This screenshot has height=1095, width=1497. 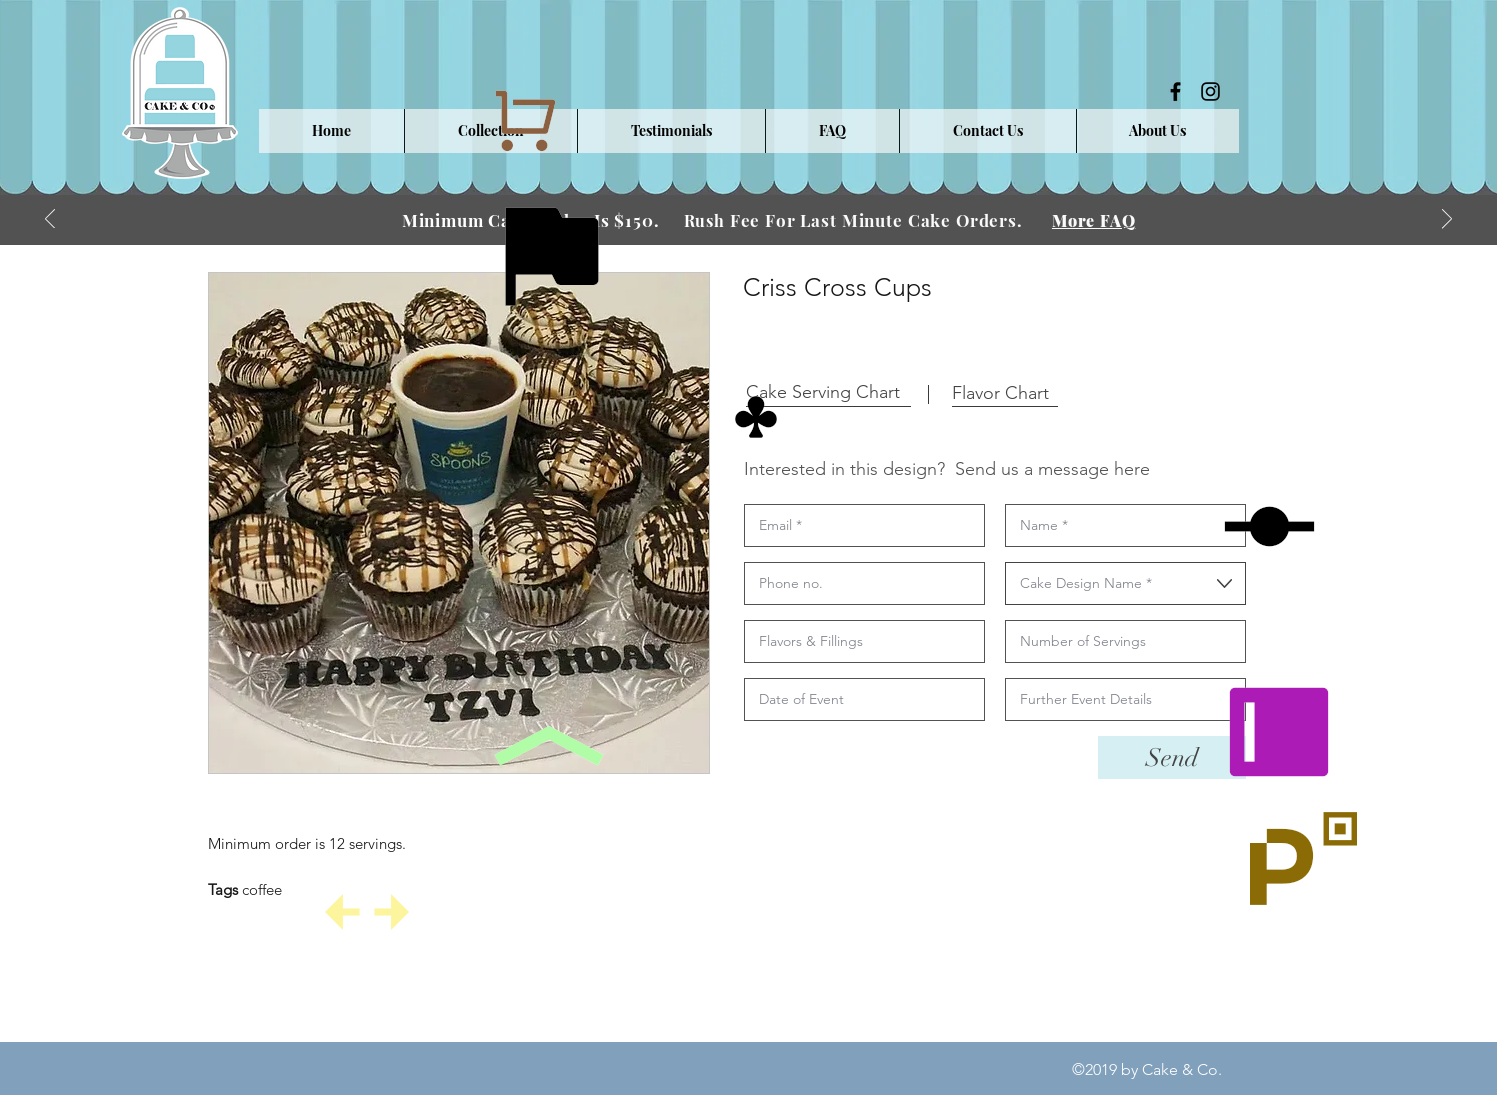 I want to click on represents the clubs suit in a card game app, so click(x=756, y=417).